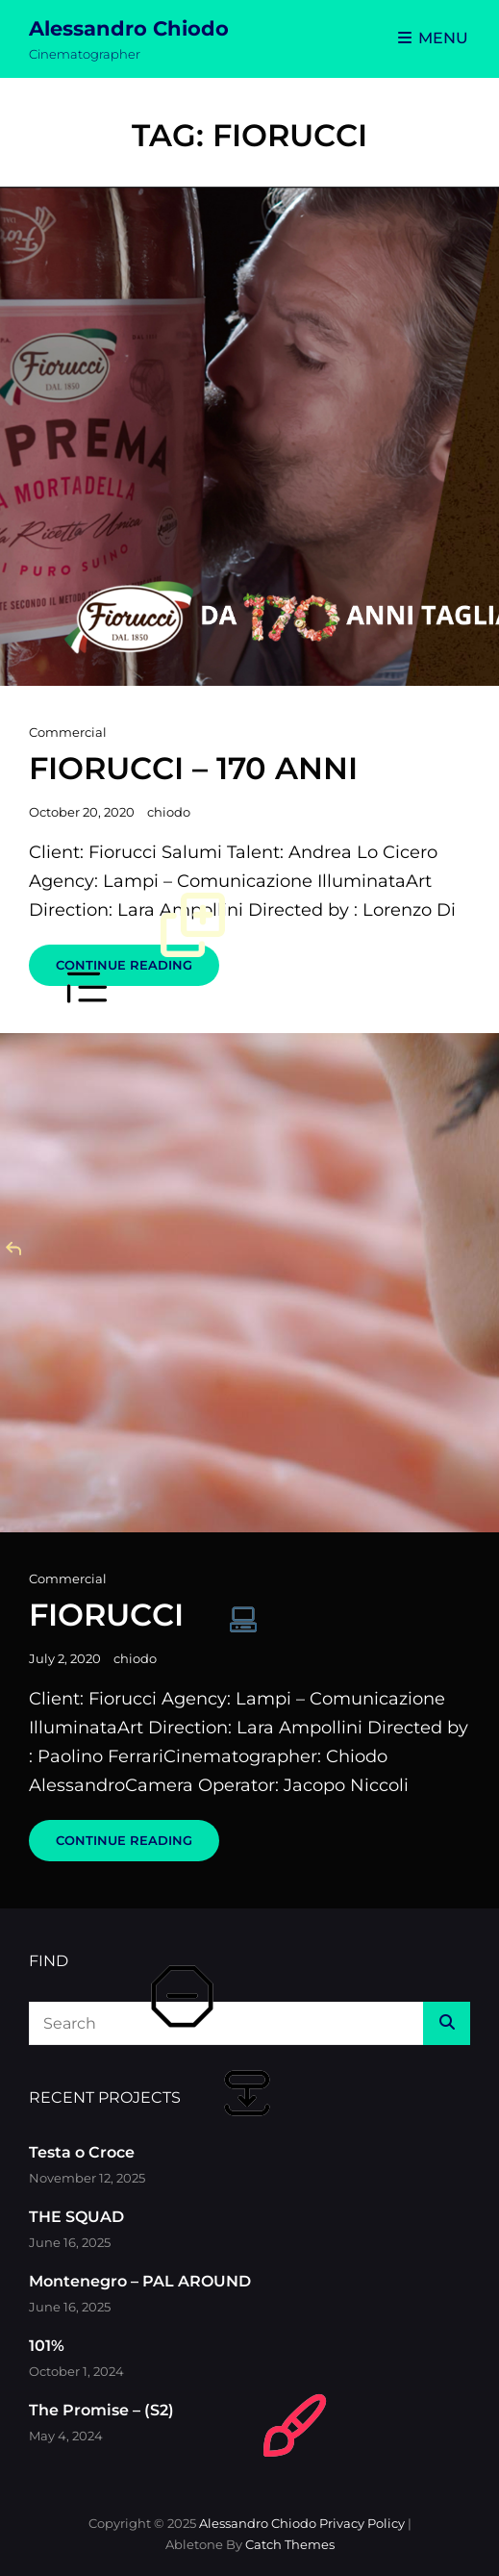  Describe the element at coordinates (182, 1996) in the screenshot. I see `indicates blocked or restricted content` at that location.